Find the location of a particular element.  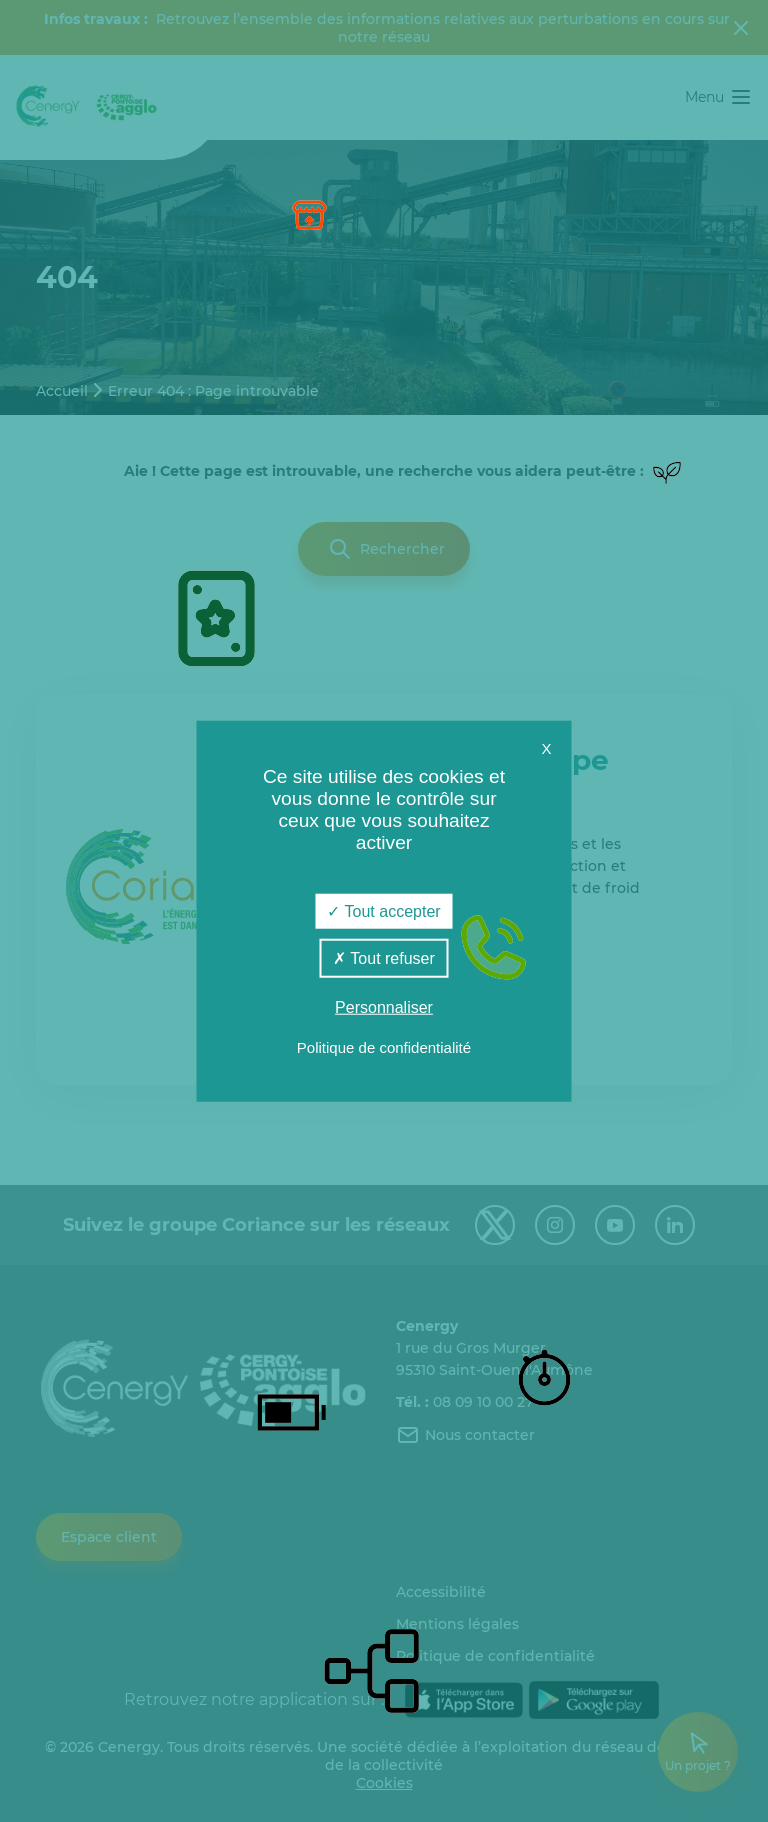

view starred or favorite card in a card game is located at coordinates (216, 618).